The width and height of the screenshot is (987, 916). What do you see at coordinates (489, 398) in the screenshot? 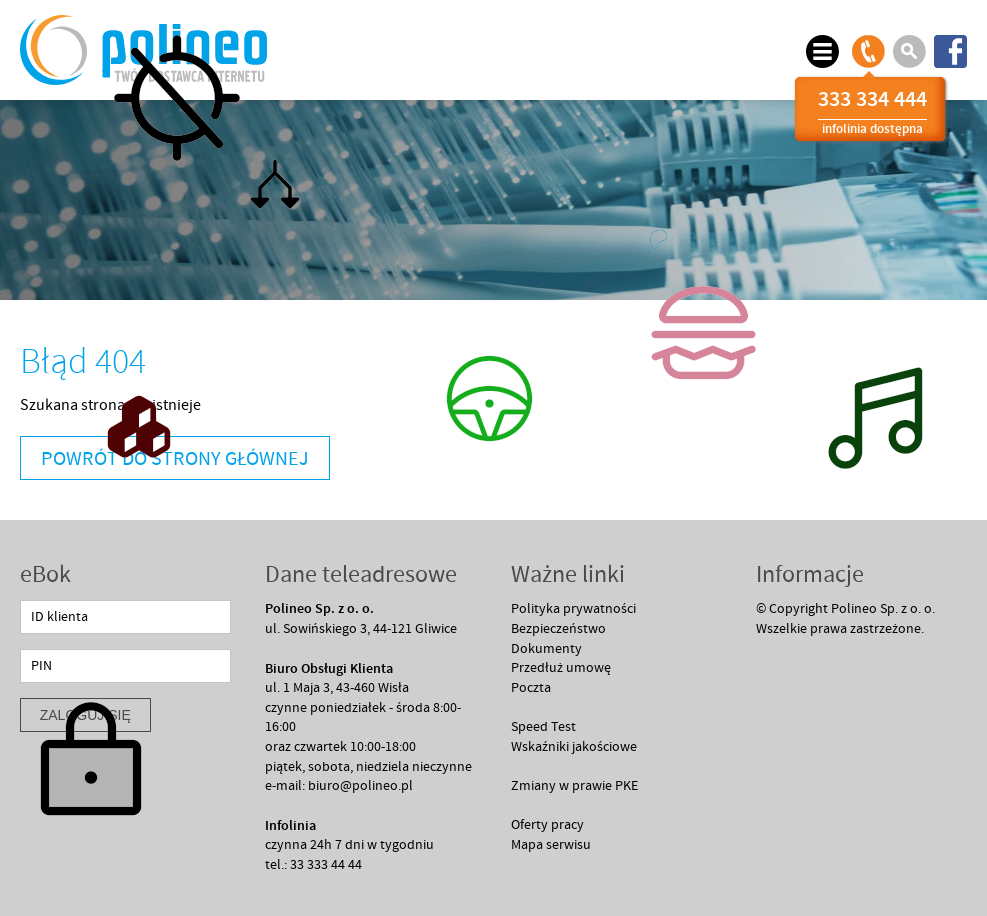
I see `access driving or navigation mode` at bounding box center [489, 398].